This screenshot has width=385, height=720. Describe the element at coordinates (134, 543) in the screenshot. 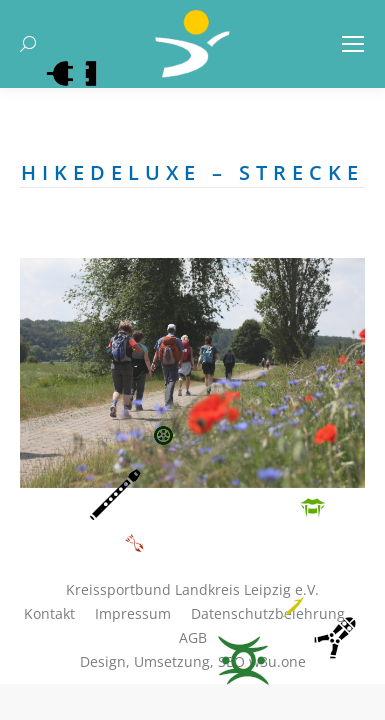

I see `indicates crossing paths or intersecting directions` at that location.